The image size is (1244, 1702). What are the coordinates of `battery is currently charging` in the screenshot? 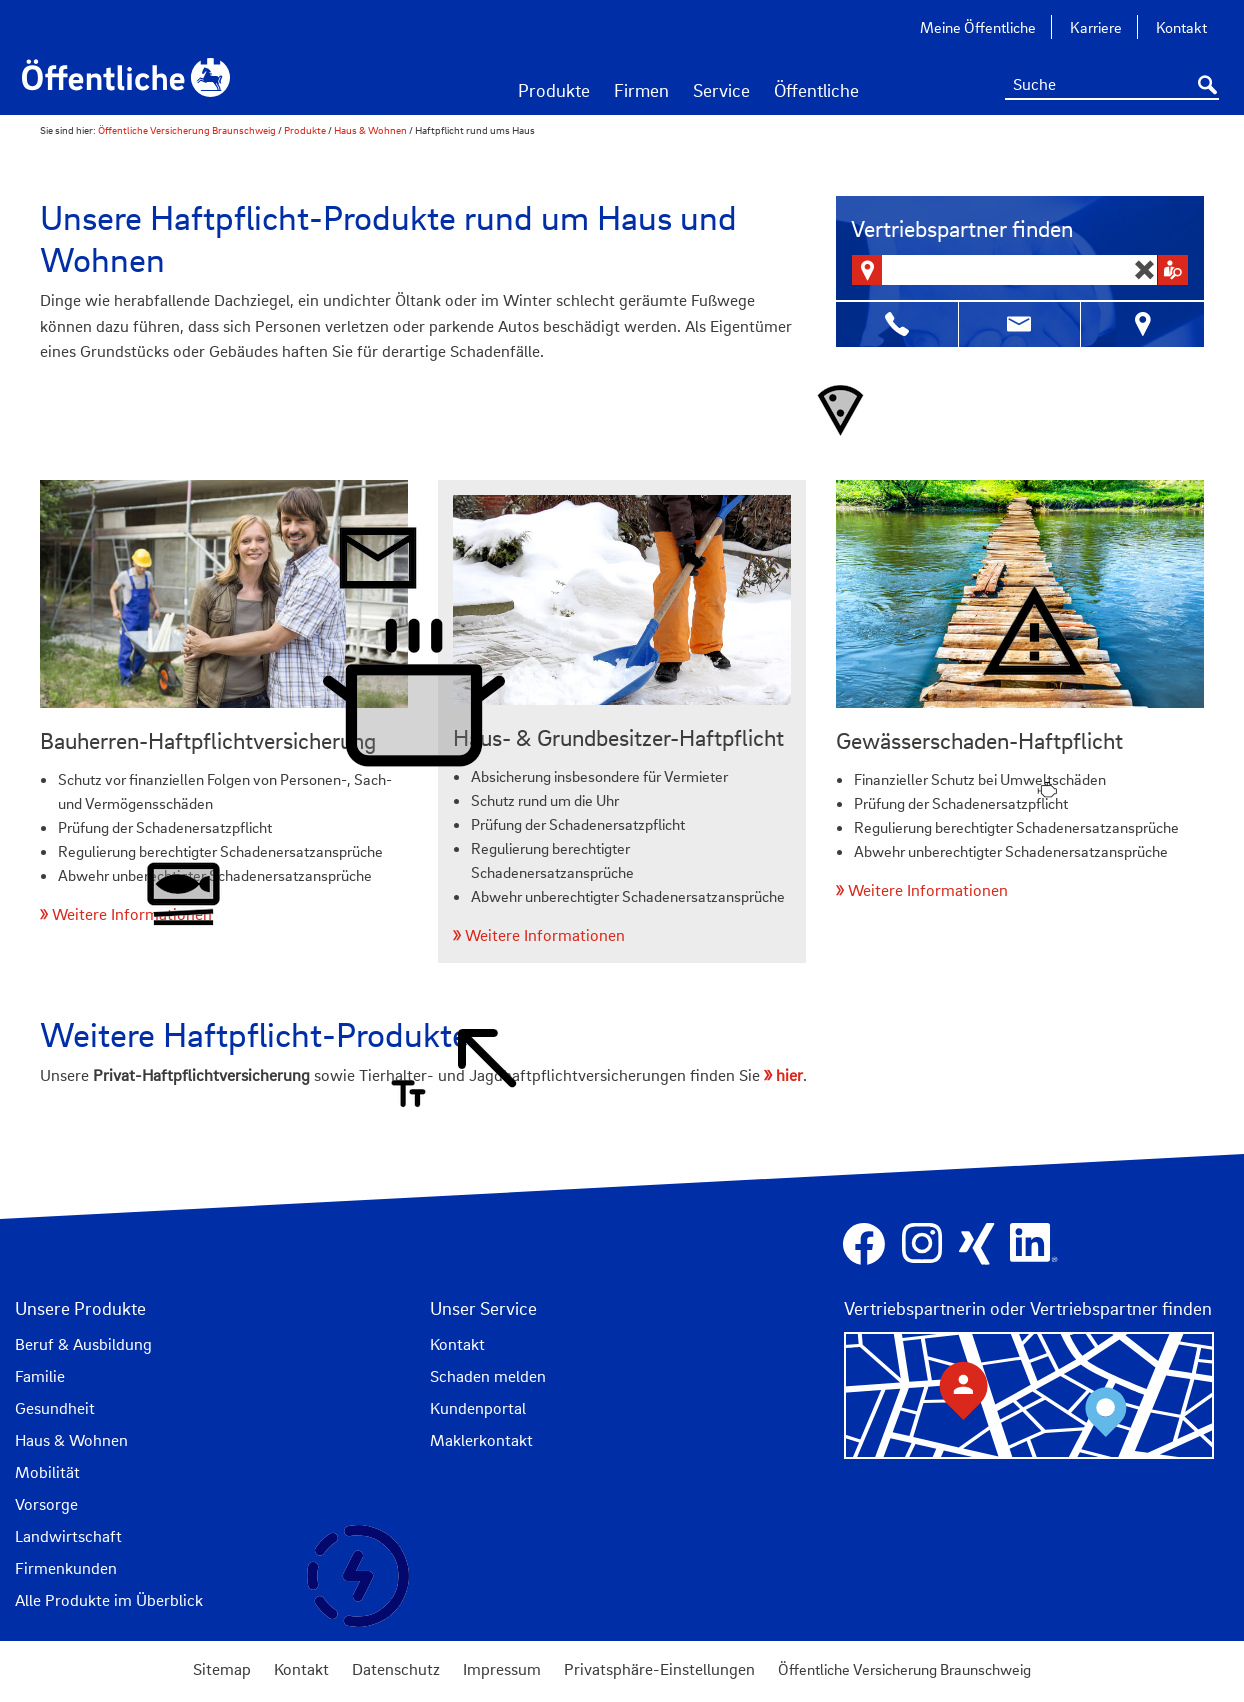 It's located at (358, 1576).